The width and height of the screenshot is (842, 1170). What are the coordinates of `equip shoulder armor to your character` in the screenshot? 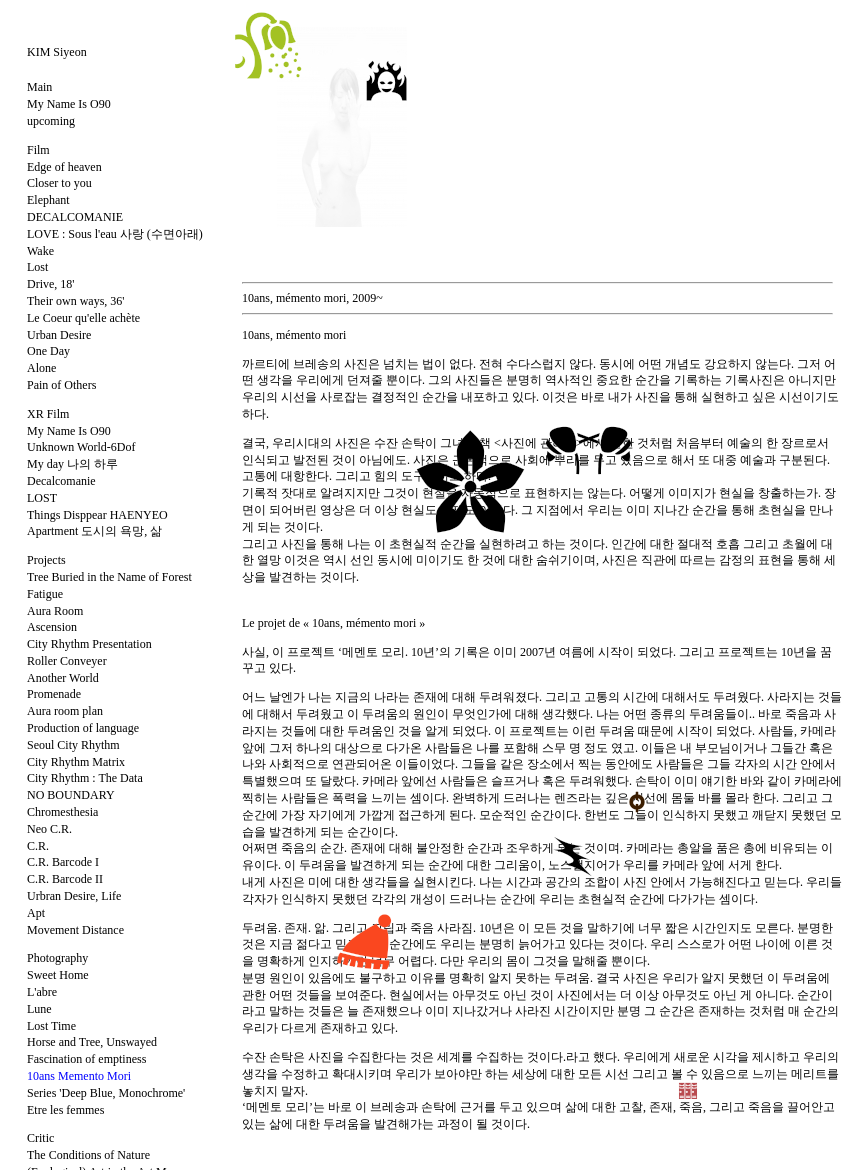 It's located at (588, 450).